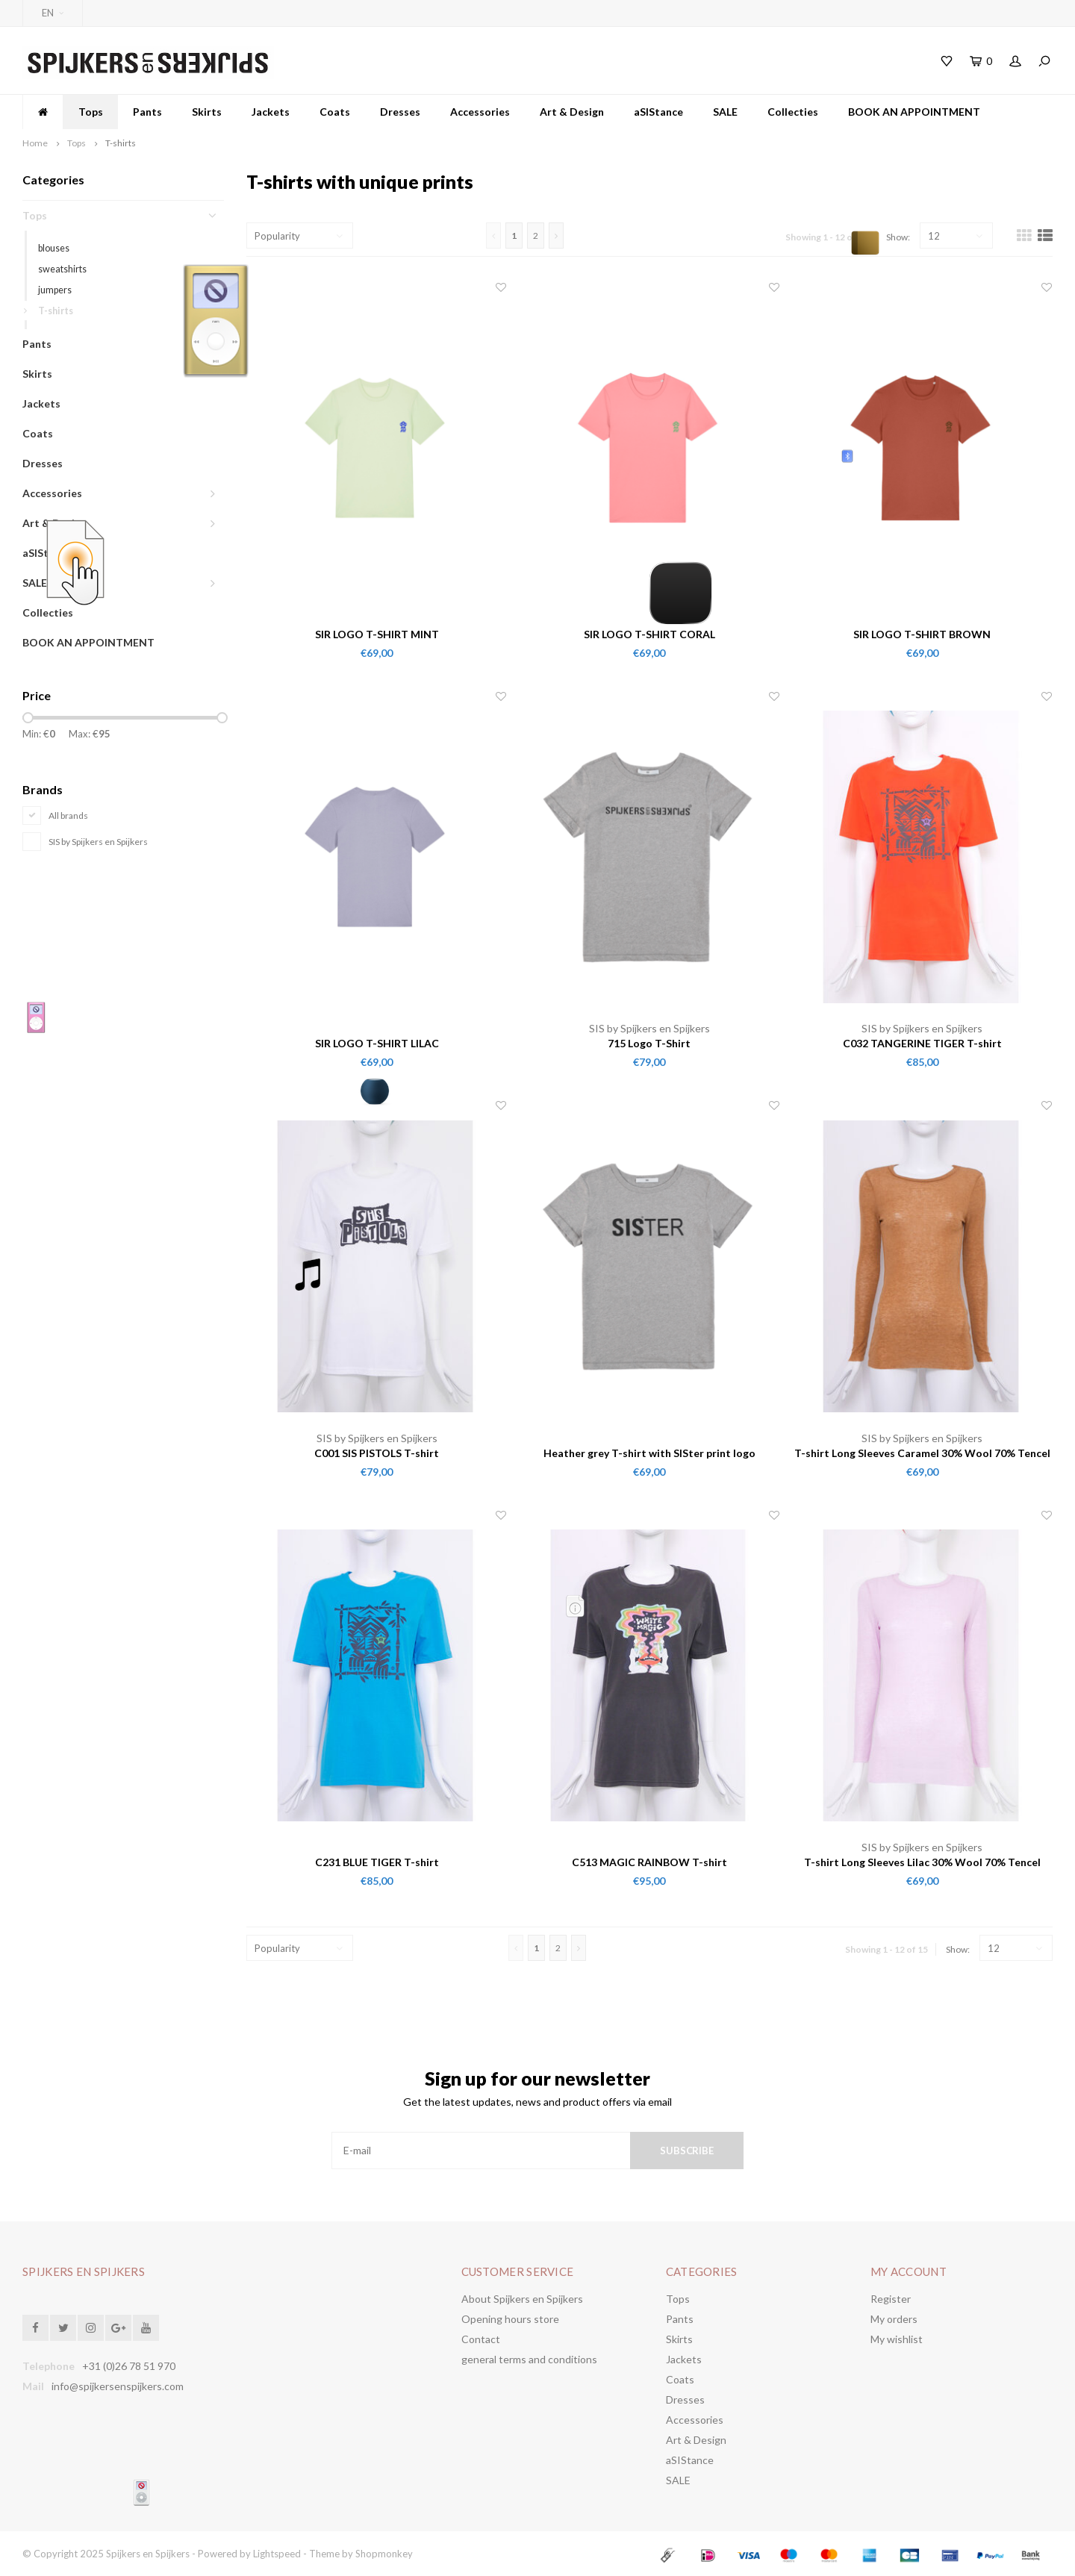 The width and height of the screenshot is (1075, 2576). Describe the element at coordinates (575, 1606) in the screenshot. I see `open the readme documentation file` at that location.